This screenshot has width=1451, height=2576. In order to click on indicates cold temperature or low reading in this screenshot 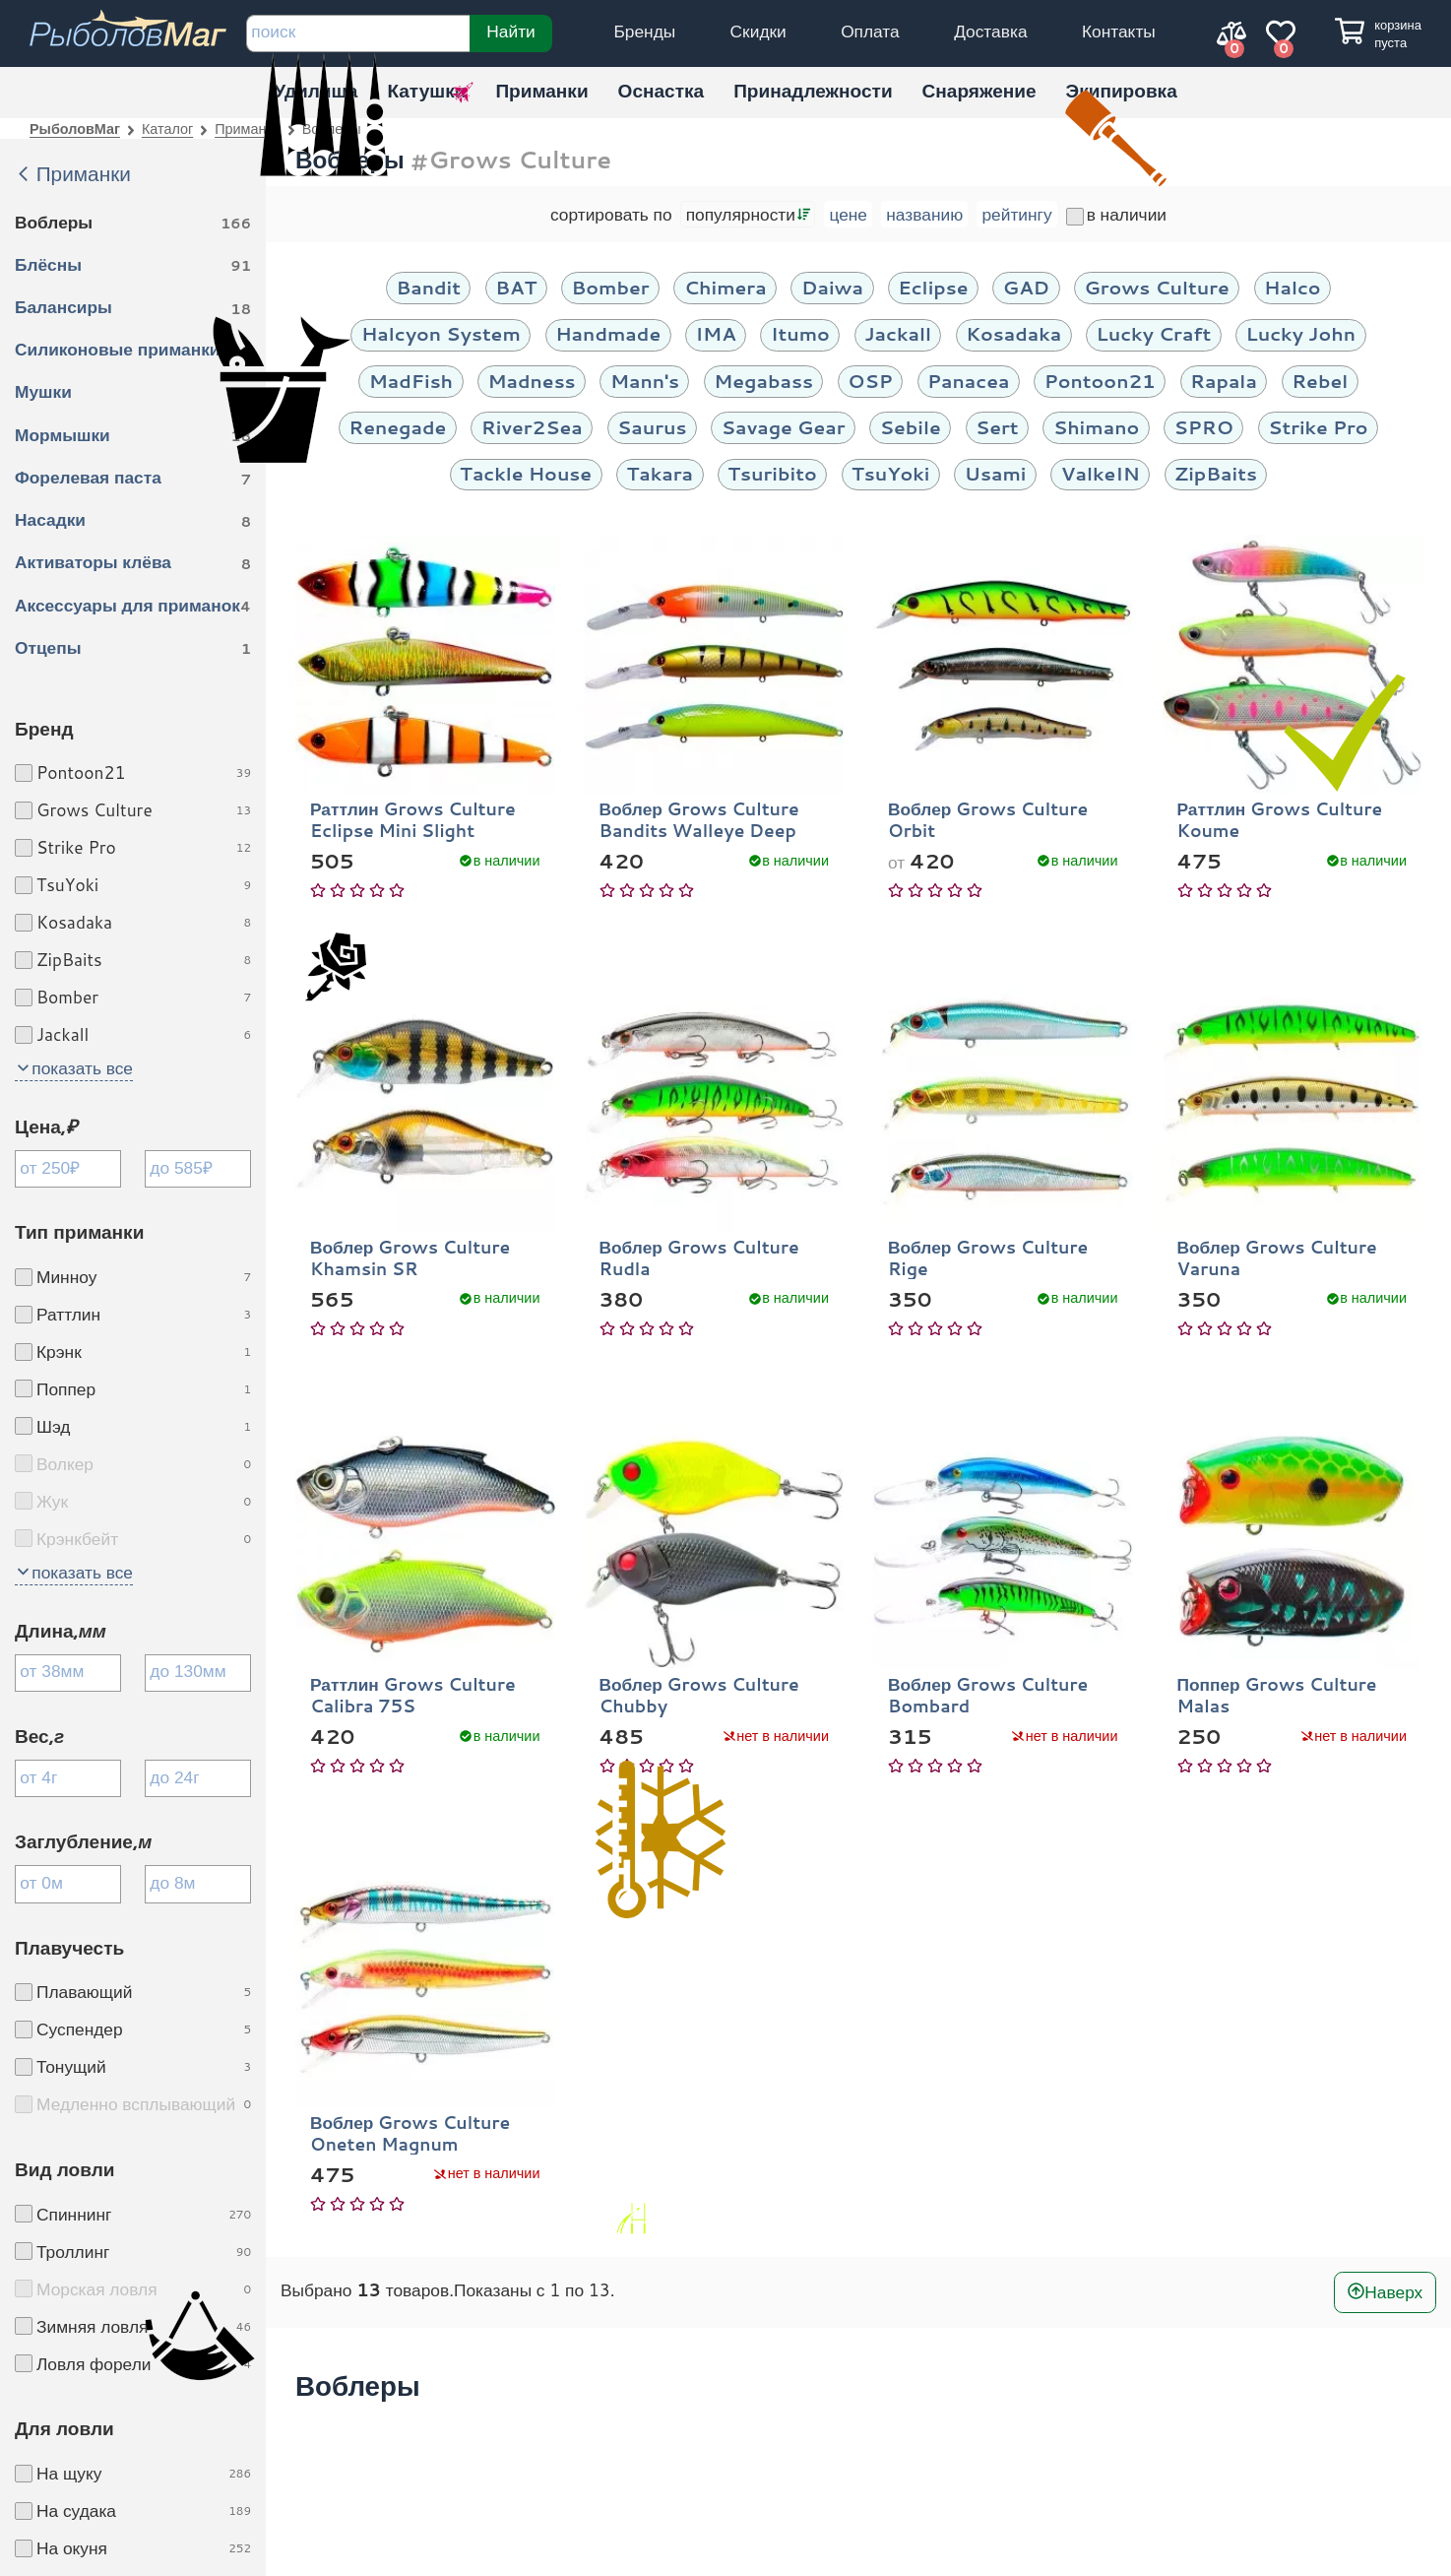, I will do `click(661, 1837)`.